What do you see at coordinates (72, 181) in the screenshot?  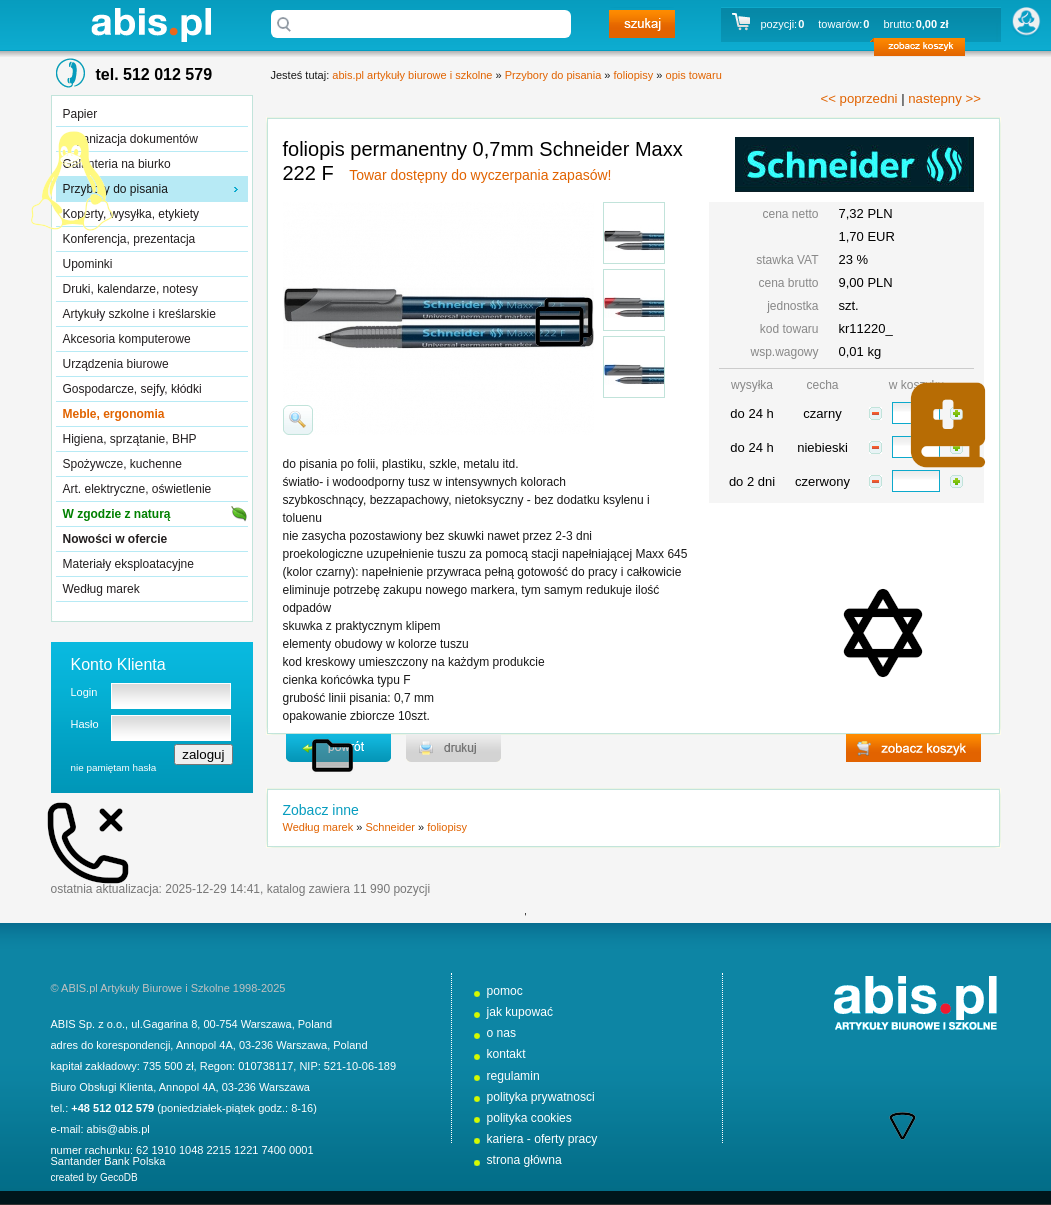 I see `indicates linux operating system compatibility` at bounding box center [72, 181].